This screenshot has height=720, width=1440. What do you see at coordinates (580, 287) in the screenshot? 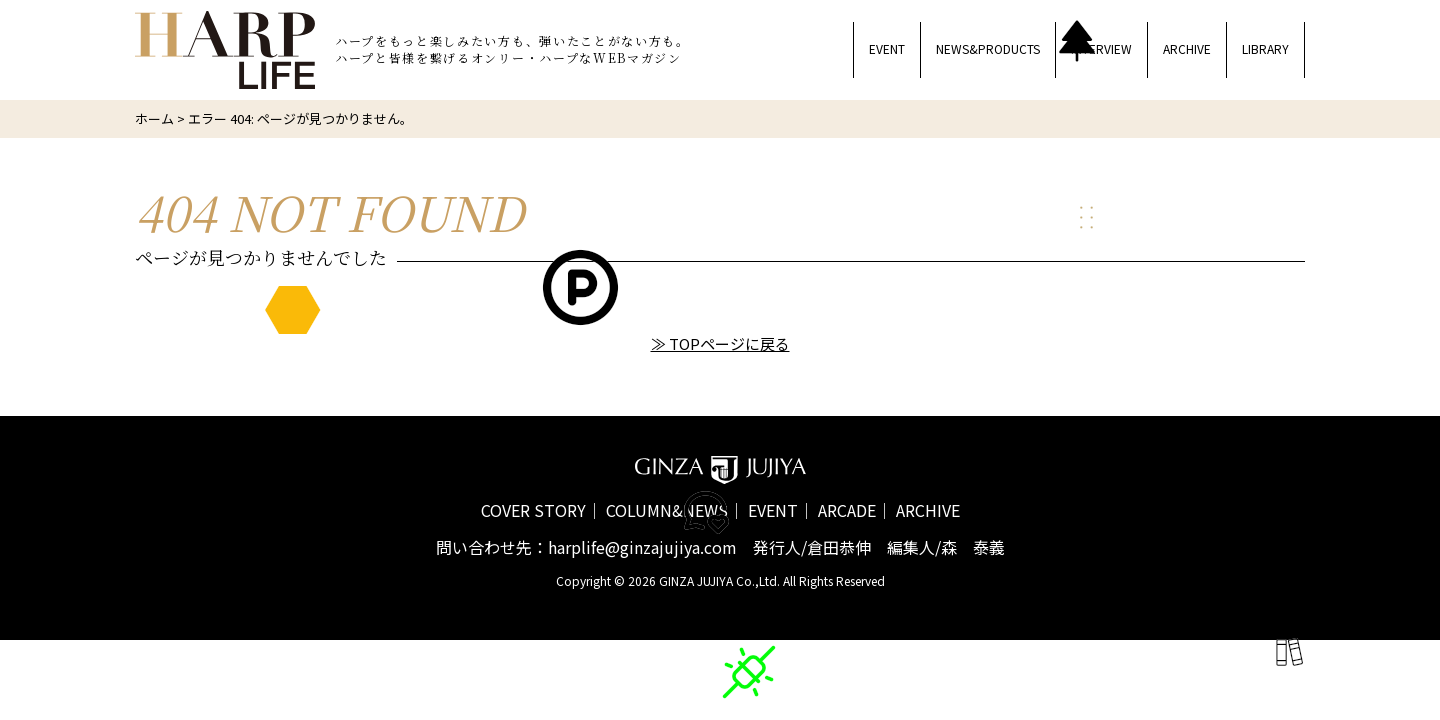
I see `indicates parking availability or location` at bounding box center [580, 287].